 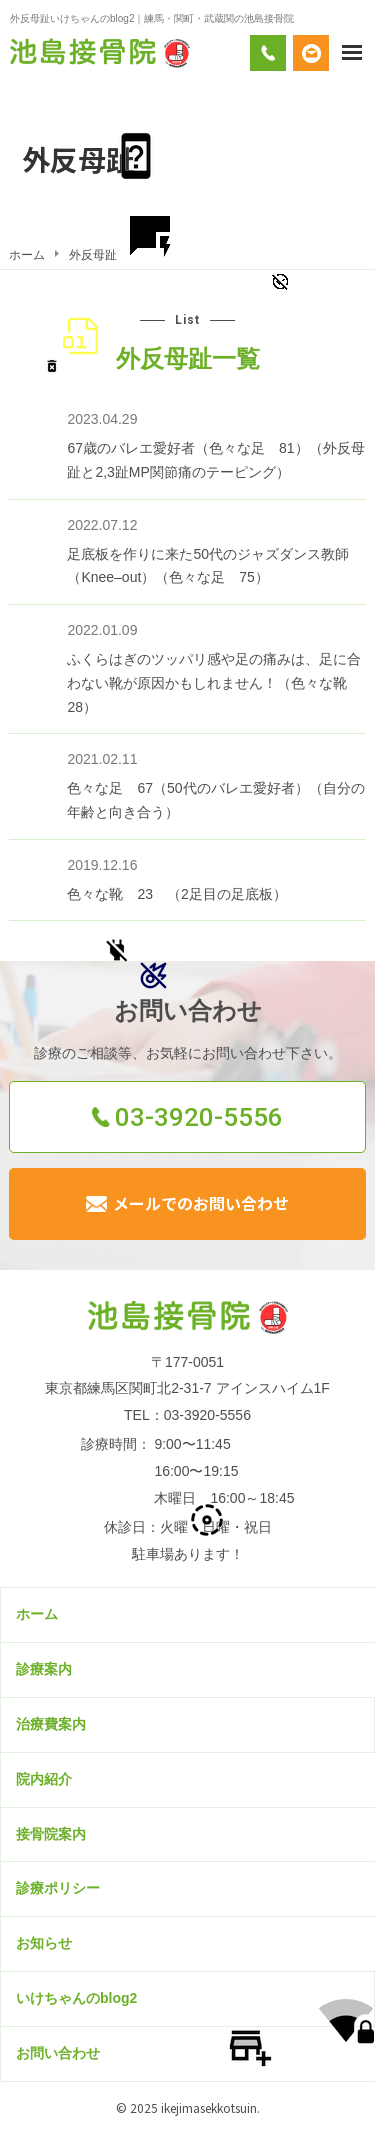 What do you see at coordinates (52, 366) in the screenshot?
I see `permanently delete an item` at bounding box center [52, 366].